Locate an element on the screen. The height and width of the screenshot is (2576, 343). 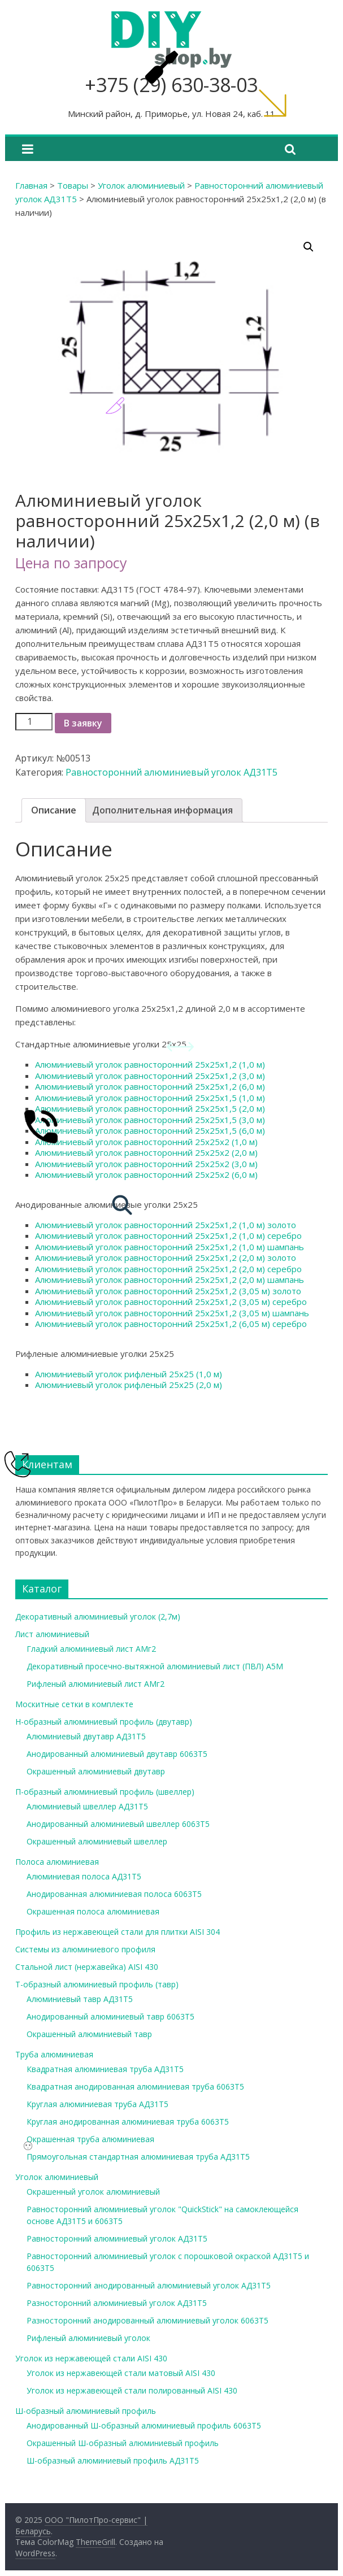
adjust horizontal spacing or width is located at coordinates (180, 1047).